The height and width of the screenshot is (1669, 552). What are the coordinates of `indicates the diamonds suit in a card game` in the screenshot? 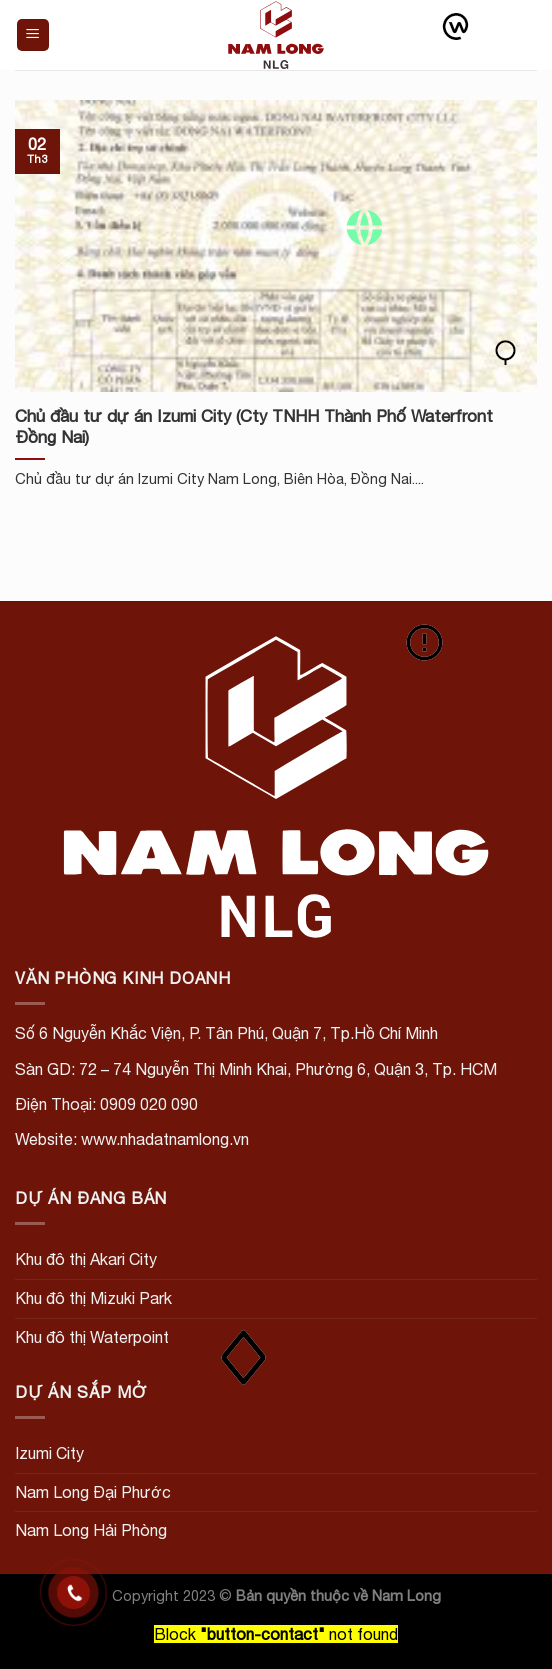 It's located at (243, 1357).